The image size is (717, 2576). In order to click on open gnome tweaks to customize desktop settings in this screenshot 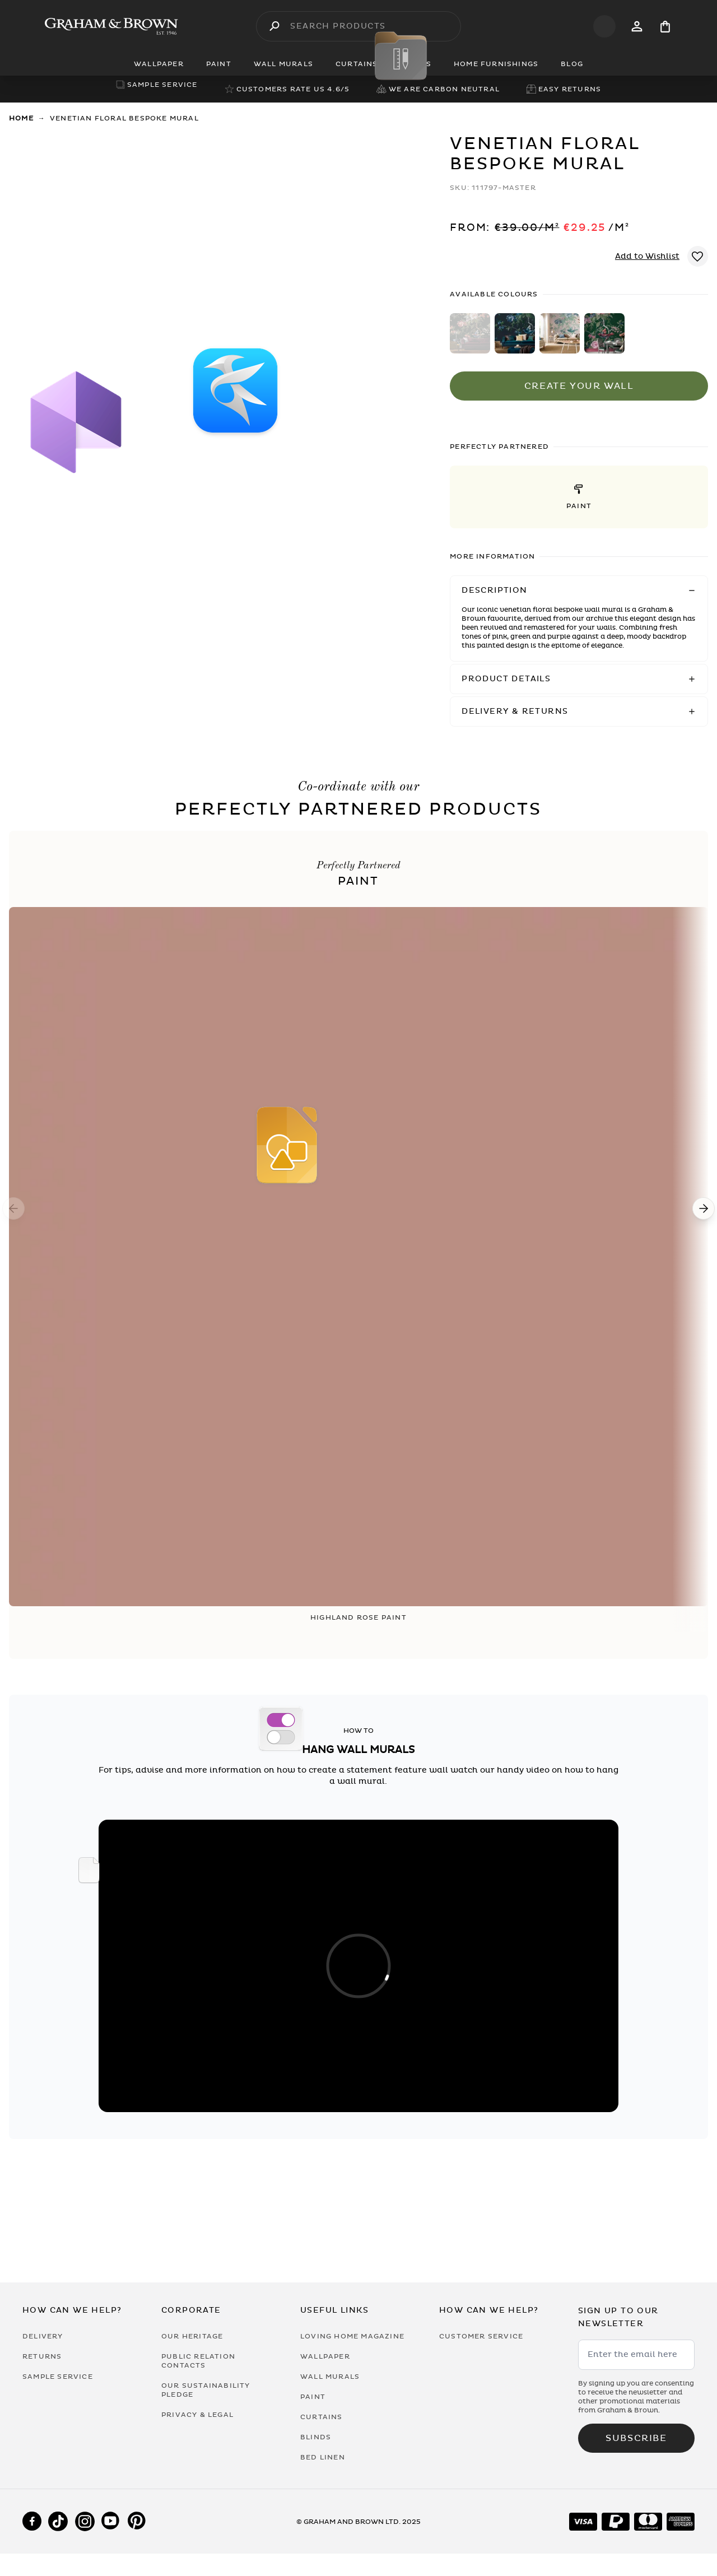, I will do `click(281, 1728)`.